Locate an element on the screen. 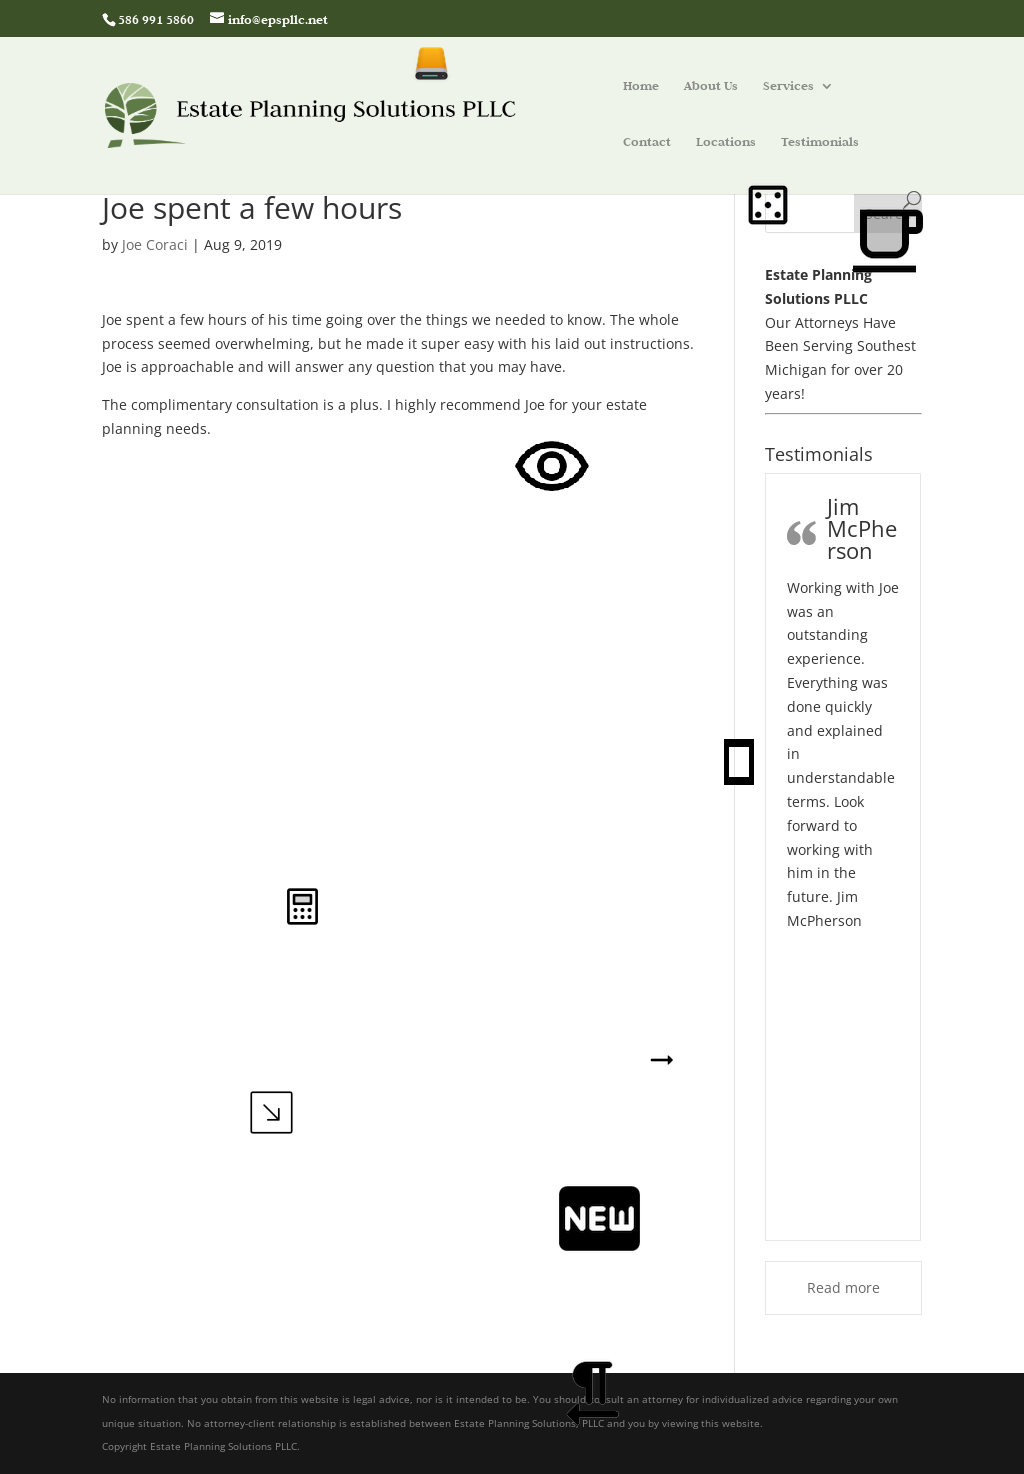 This screenshot has height=1474, width=1024. access casino or gambling games is located at coordinates (768, 205).